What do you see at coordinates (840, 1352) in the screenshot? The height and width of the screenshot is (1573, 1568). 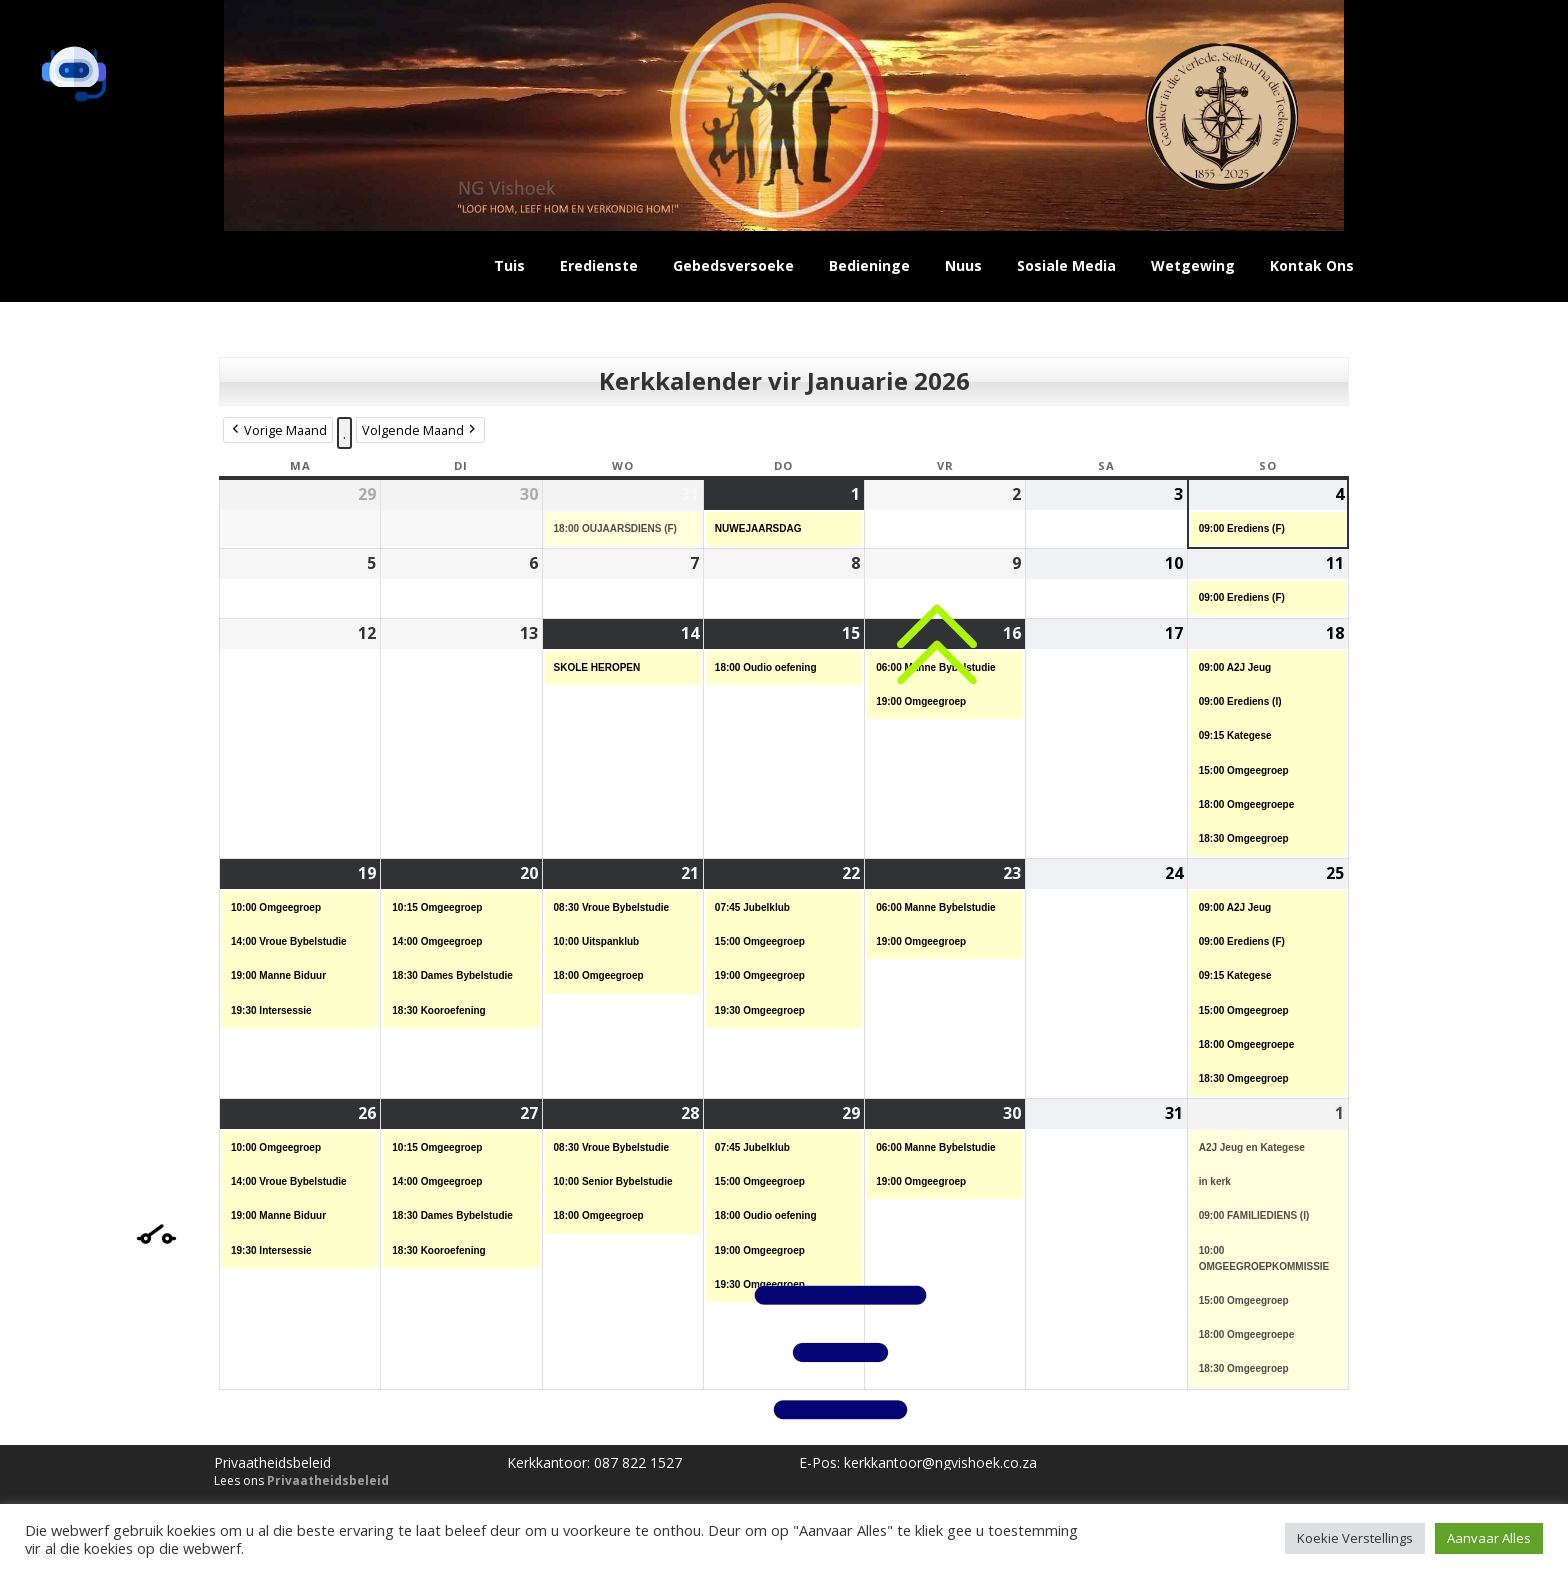 I see `center-align text or content` at bounding box center [840, 1352].